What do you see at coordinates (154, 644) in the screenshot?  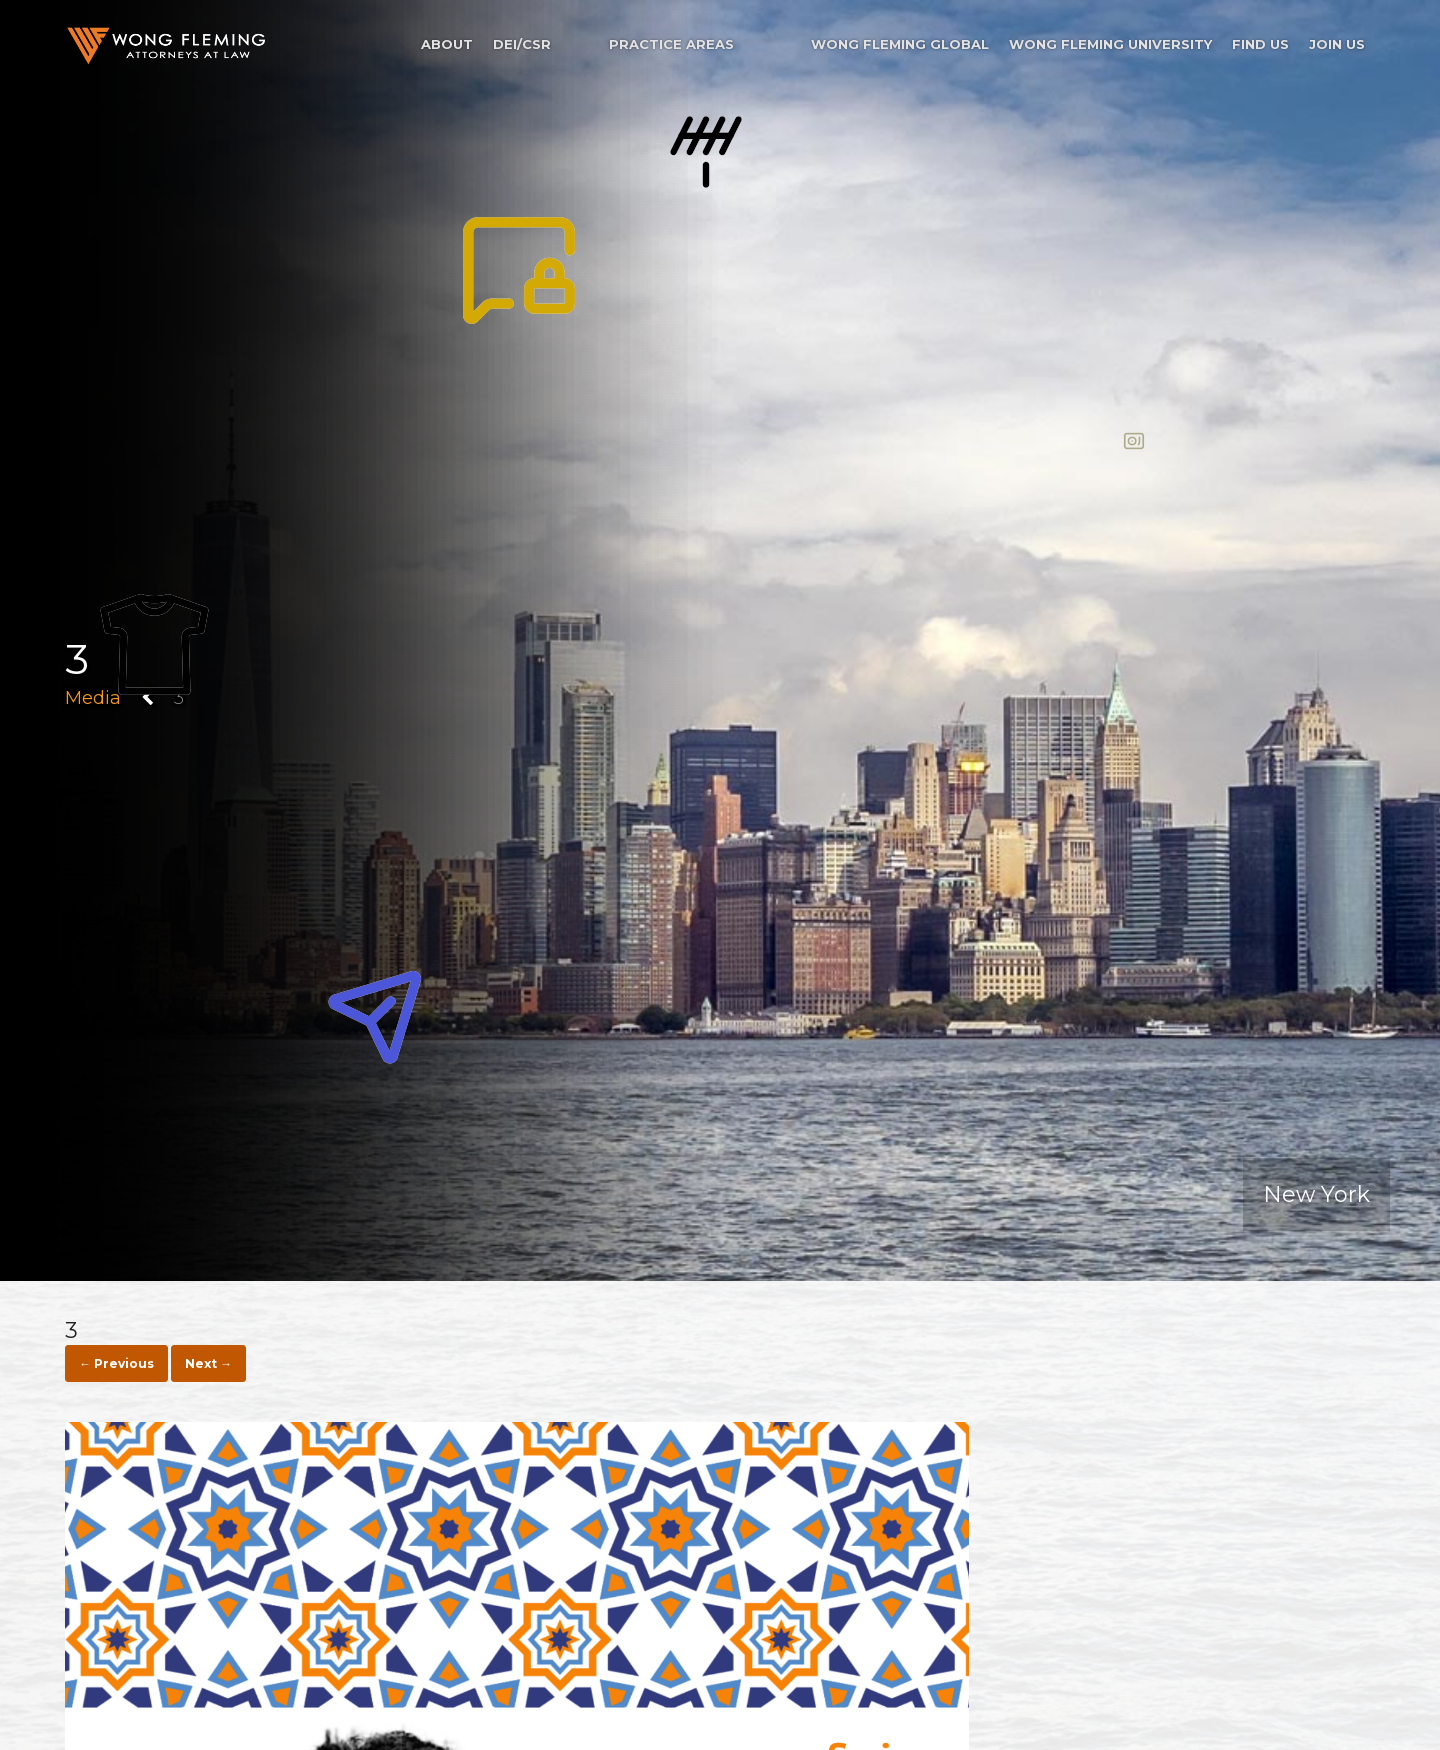 I see `browse clothing or apparel items` at bounding box center [154, 644].